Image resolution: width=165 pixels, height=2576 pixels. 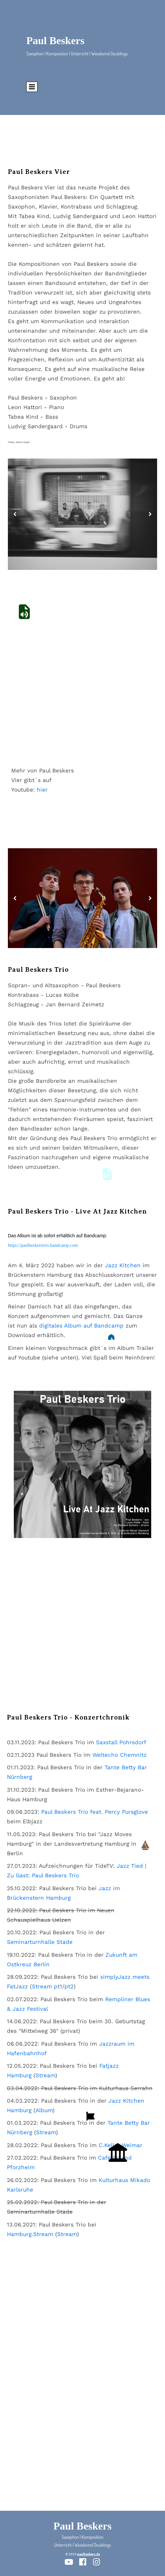 What do you see at coordinates (107, 1174) in the screenshot?
I see `view audio or sound file` at bounding box center [107, 1174].